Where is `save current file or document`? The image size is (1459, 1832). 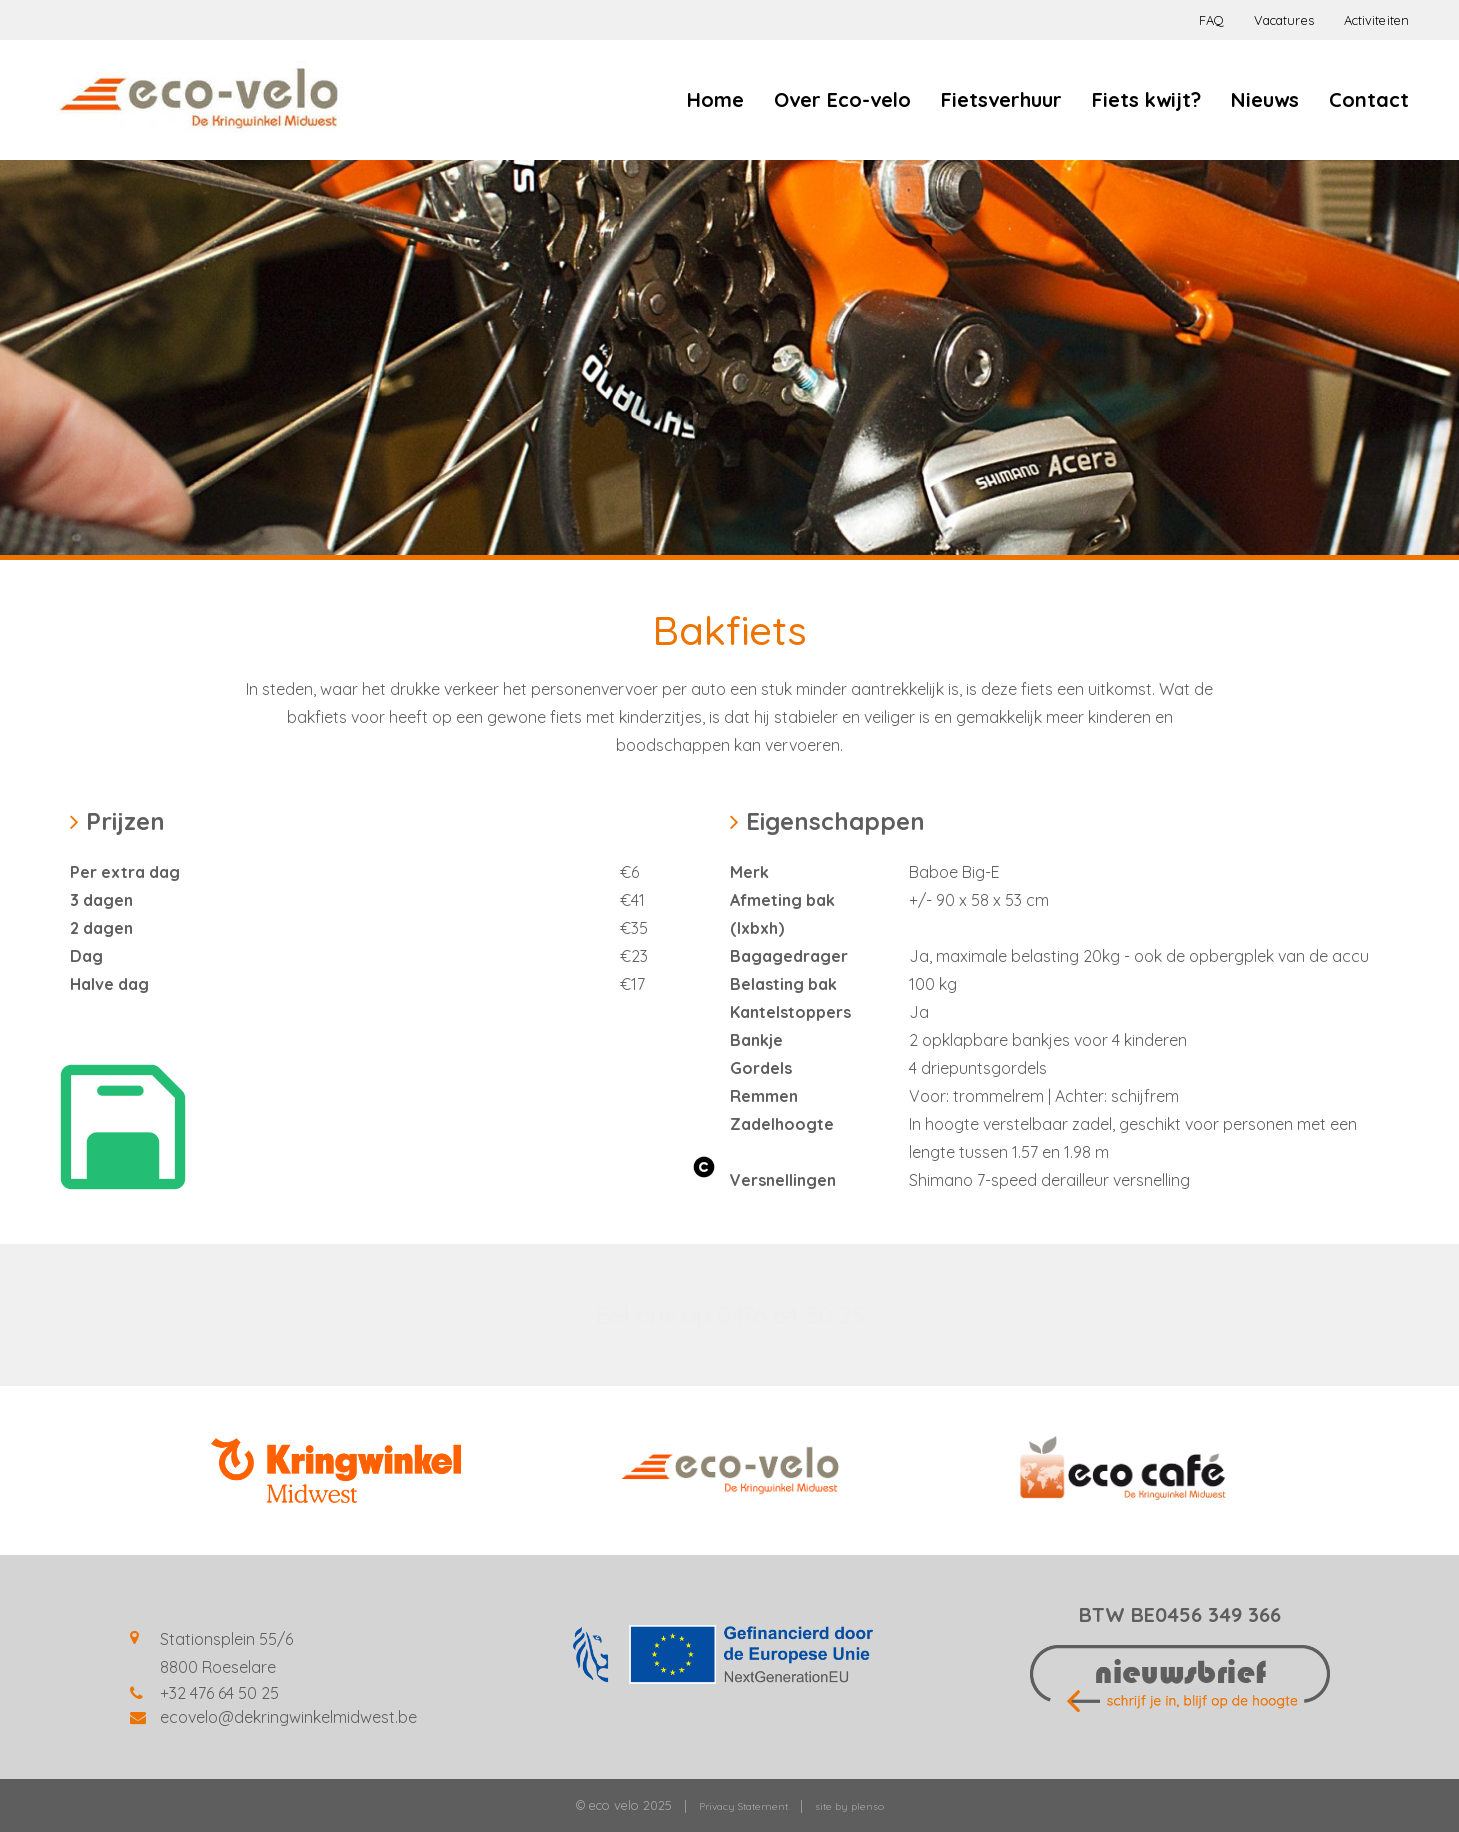 save current file or document is located at coordinates (123, 1127).